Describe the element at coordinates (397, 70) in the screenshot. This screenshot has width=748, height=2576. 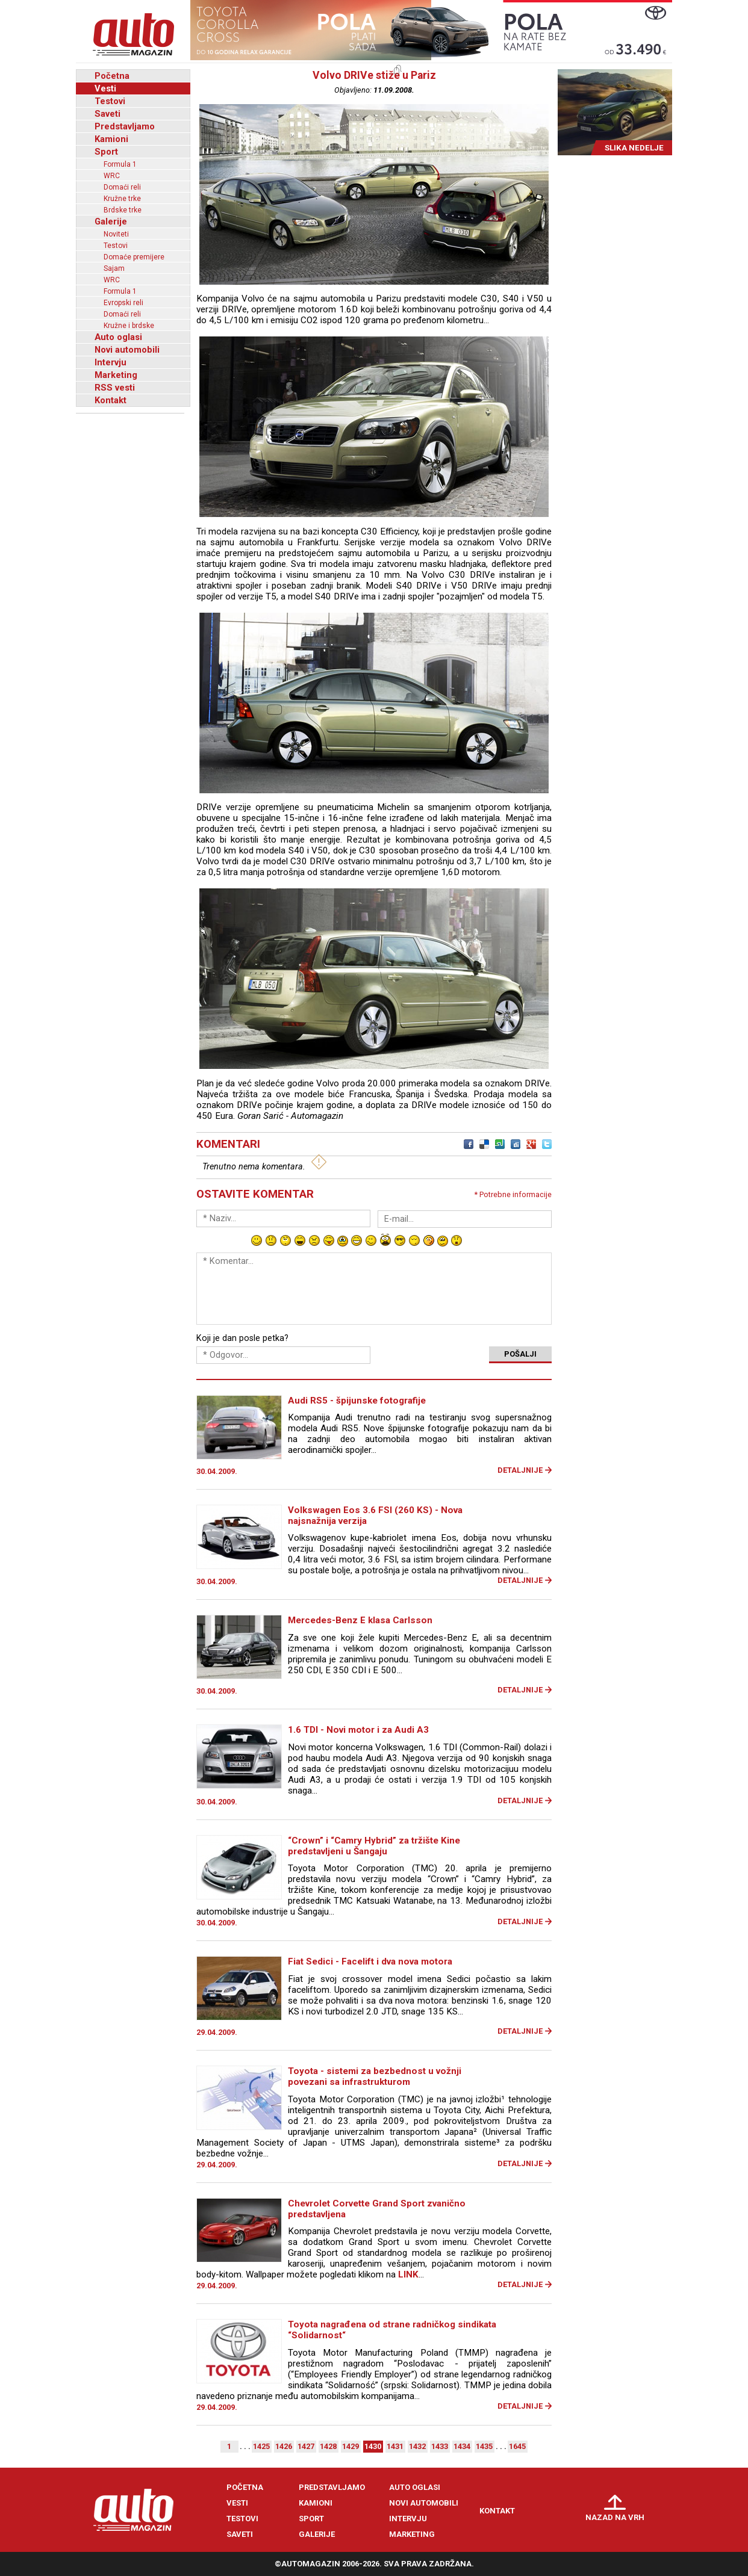
I see `browse tea or hot beverage options` at that location.